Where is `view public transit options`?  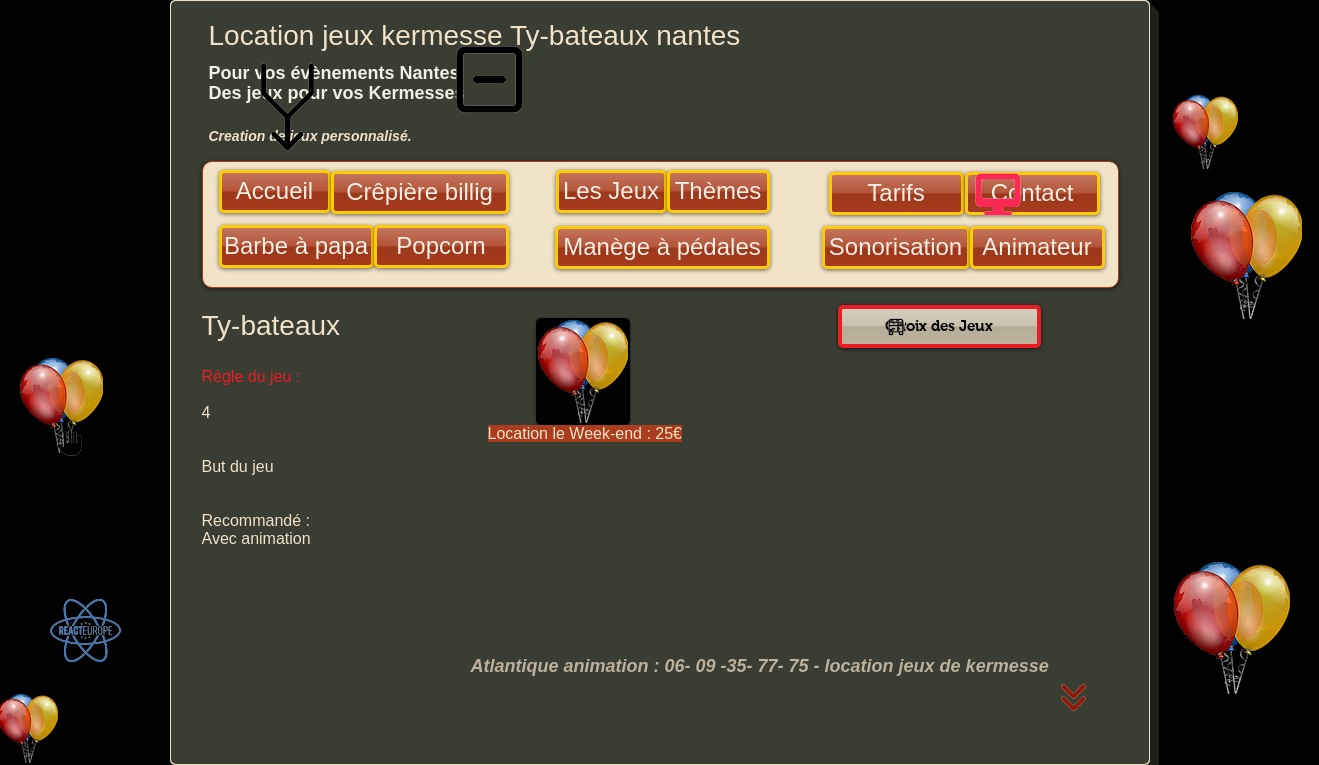
view public transit options is located at coordinates (896, 327).